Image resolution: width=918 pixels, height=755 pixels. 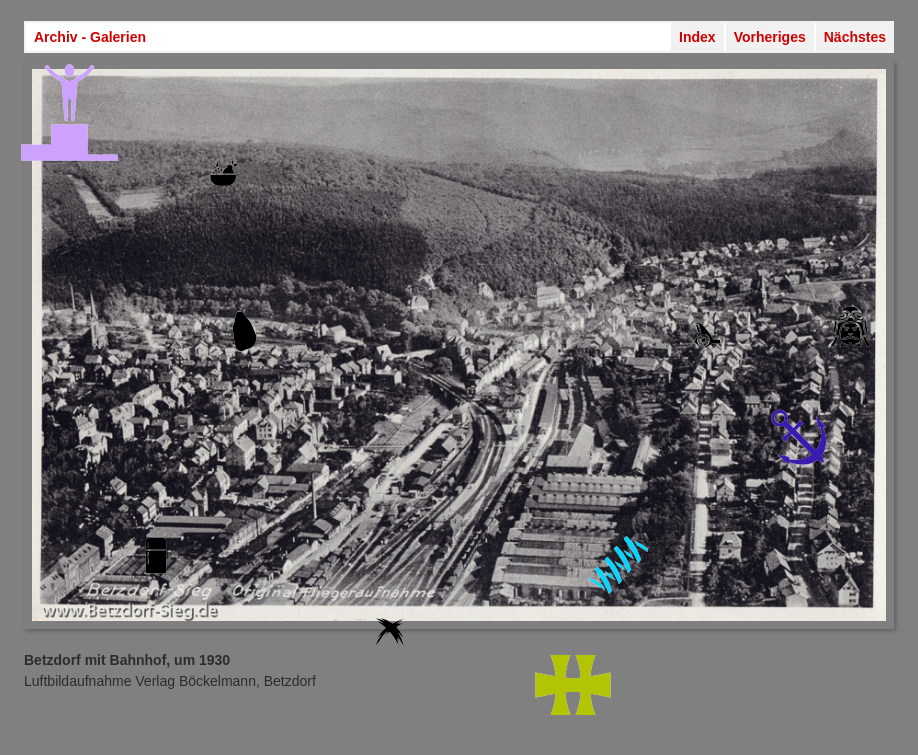 What do you see at coordinates (389, 632) in the screenshot?
I see `dismiss or close a dialog` at bounding box center [389, 632].